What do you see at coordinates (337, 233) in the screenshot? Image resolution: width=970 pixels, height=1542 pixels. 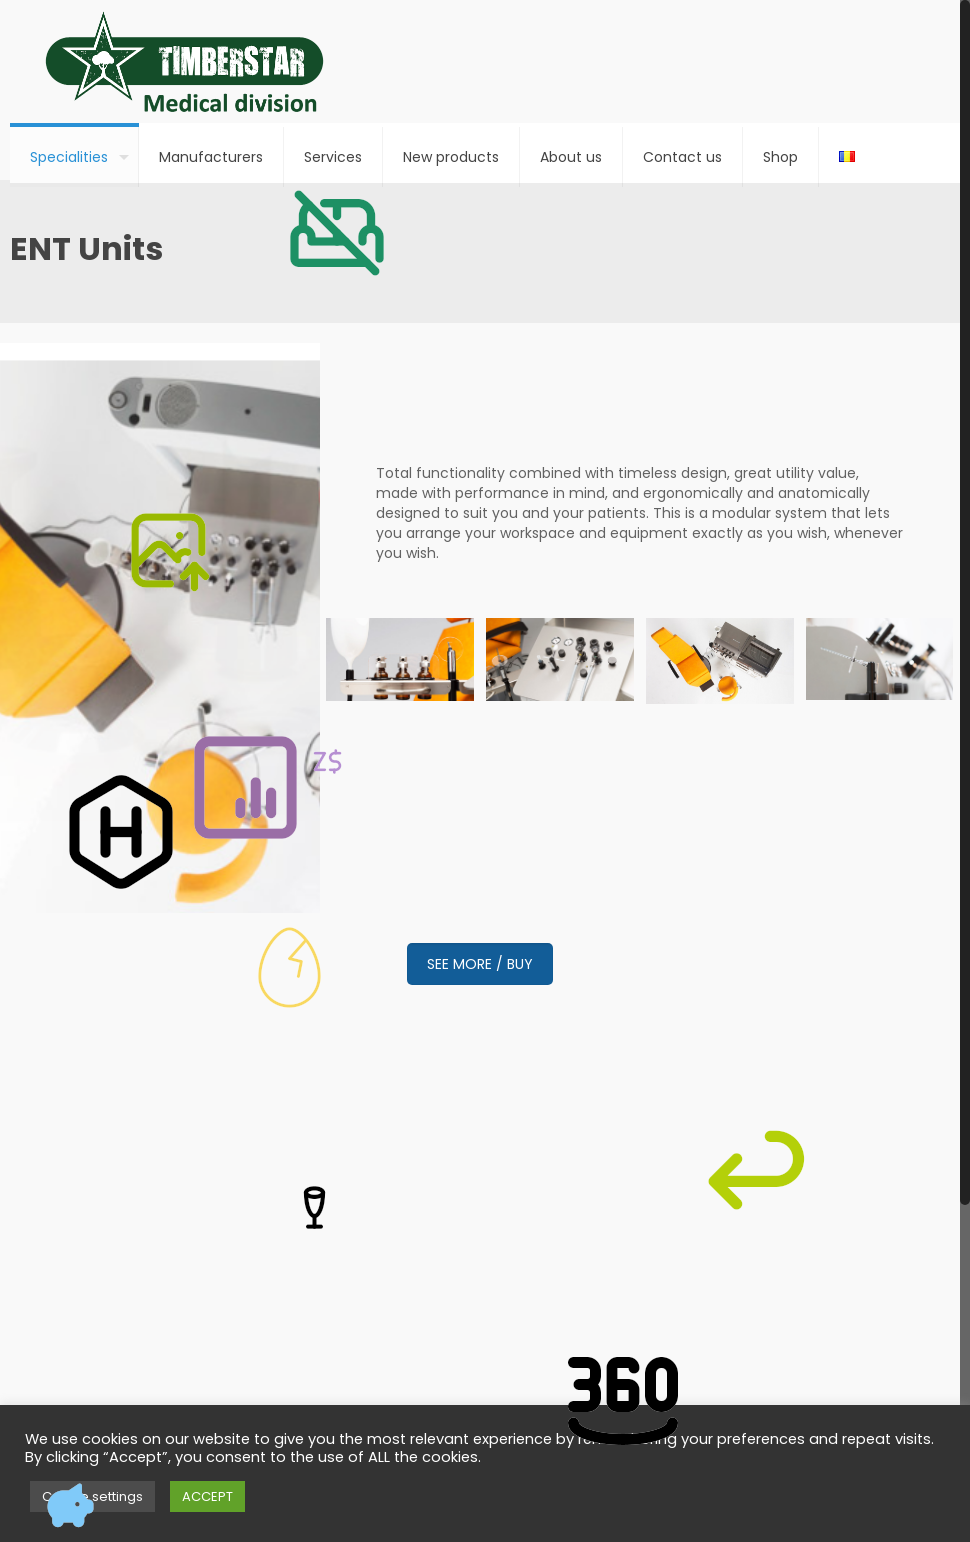 I see `indicates furniture or seating is unavailable` at bounding box center [337, 233].